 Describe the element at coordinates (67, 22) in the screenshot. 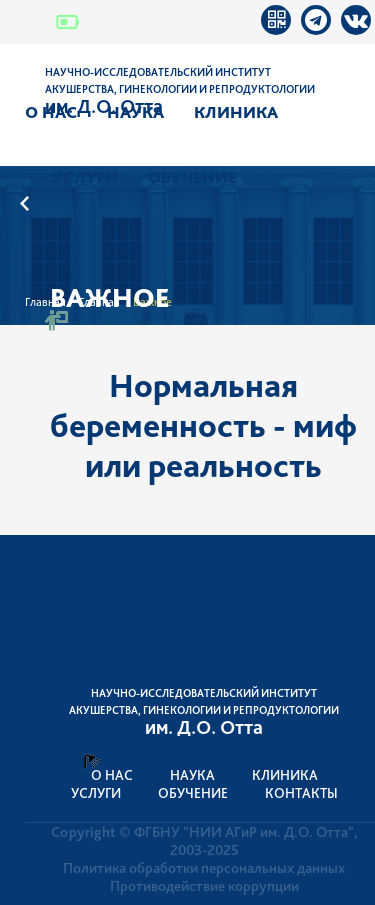

I see `indicates battery at approximately 50% charge` at that location.